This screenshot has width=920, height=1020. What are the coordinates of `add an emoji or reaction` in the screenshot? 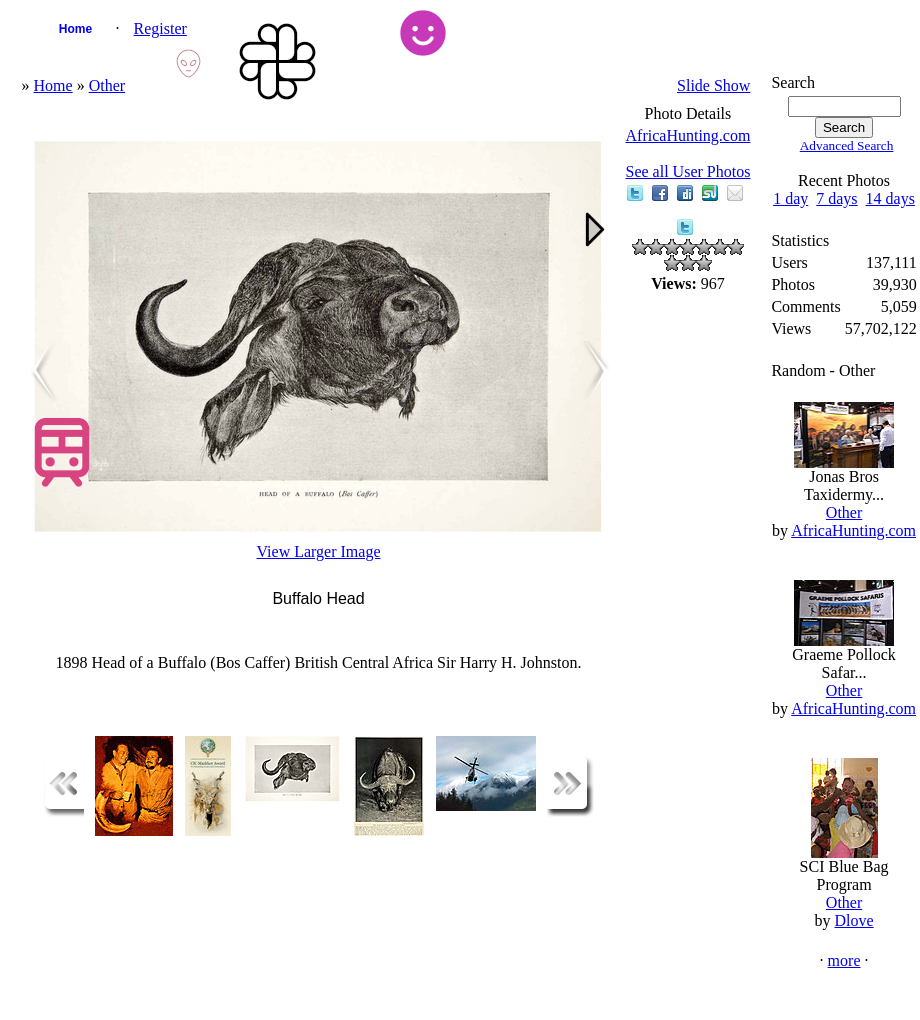 It's located at (423, 33).